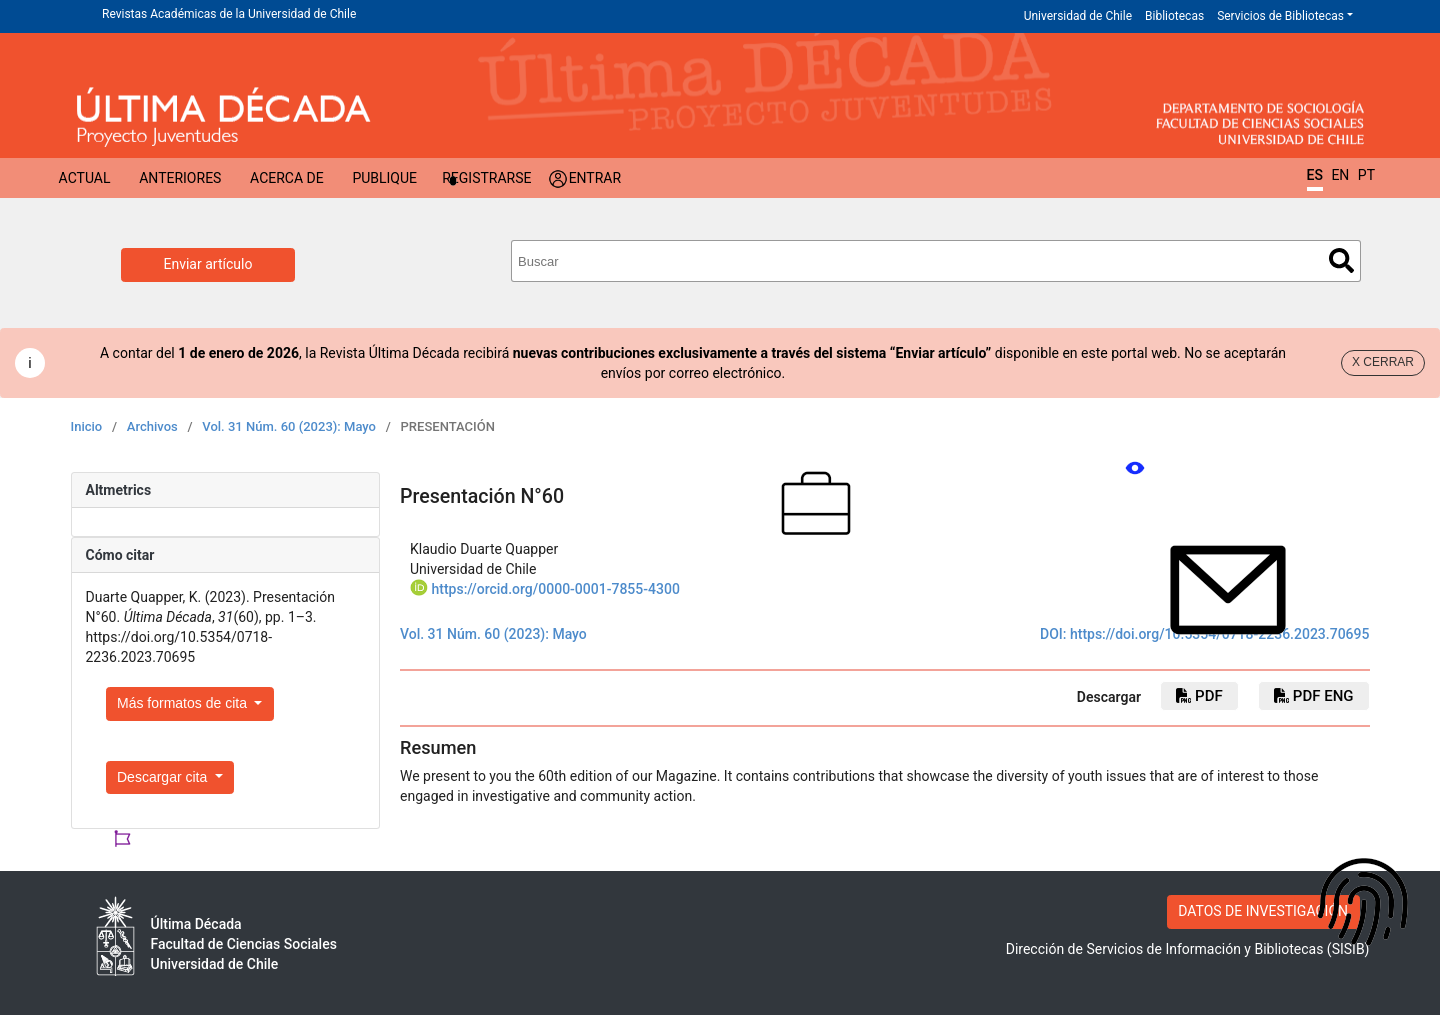  What do you see at coordinates (1135, 468) in the screenshot?
I see `view or preview content` at bounding box center [1135, 468].